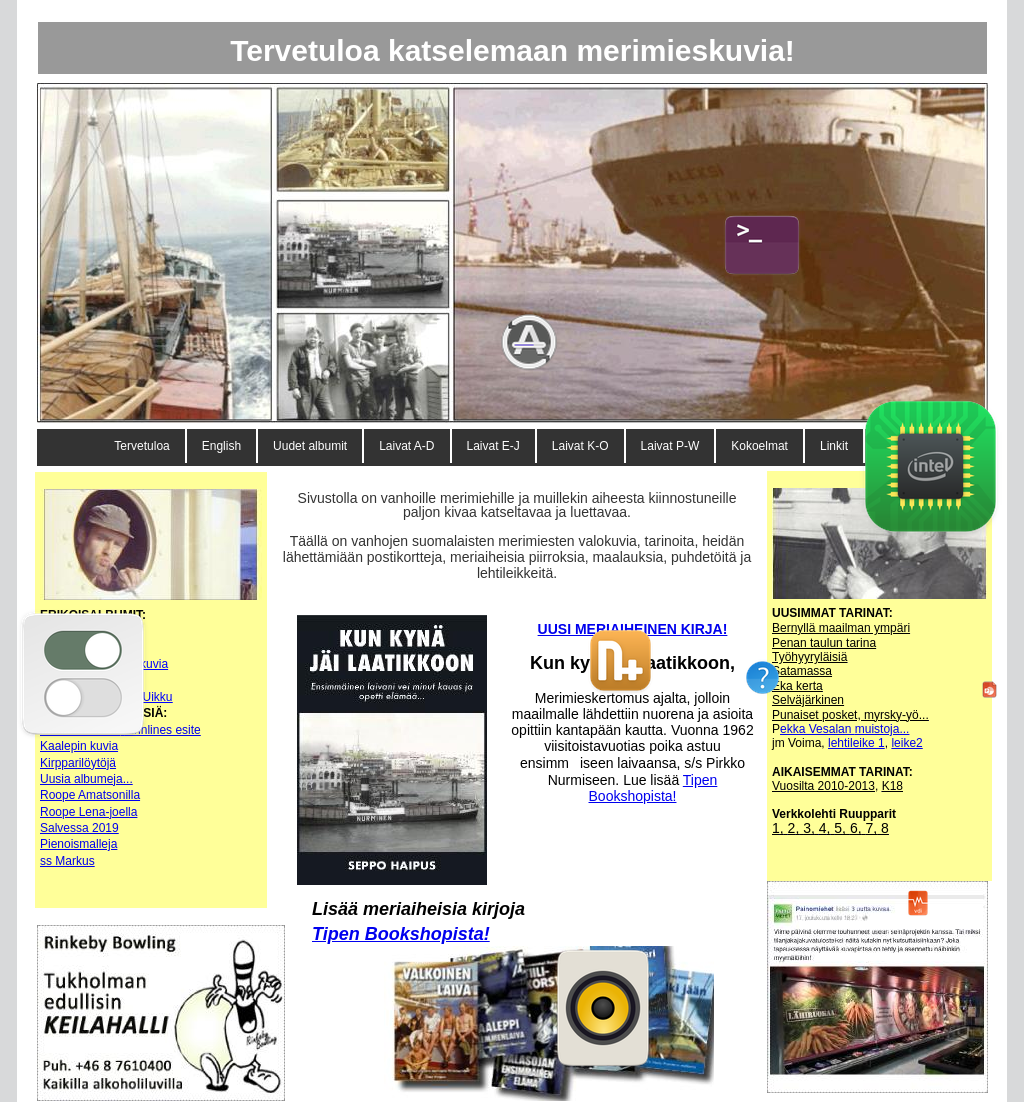 Image resolution: width=1024 pixels, height=1102 pixels. I want to click on open unity tweak tool settings, so click(83, 674).